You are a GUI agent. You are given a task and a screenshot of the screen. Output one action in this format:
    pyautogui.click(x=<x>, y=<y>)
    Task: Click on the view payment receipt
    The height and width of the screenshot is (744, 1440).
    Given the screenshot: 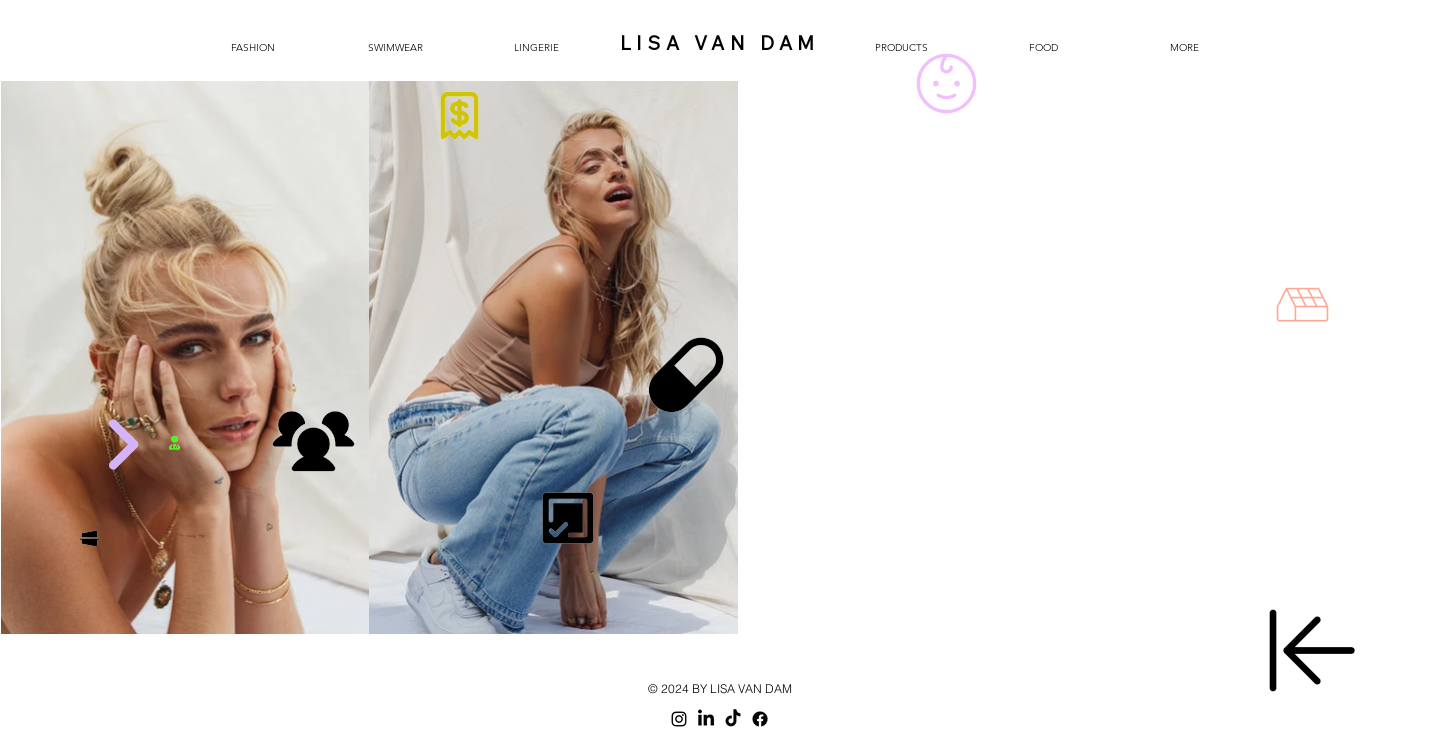 What is the action you would take?
    pyautogui.click(x=459, y=115)
    